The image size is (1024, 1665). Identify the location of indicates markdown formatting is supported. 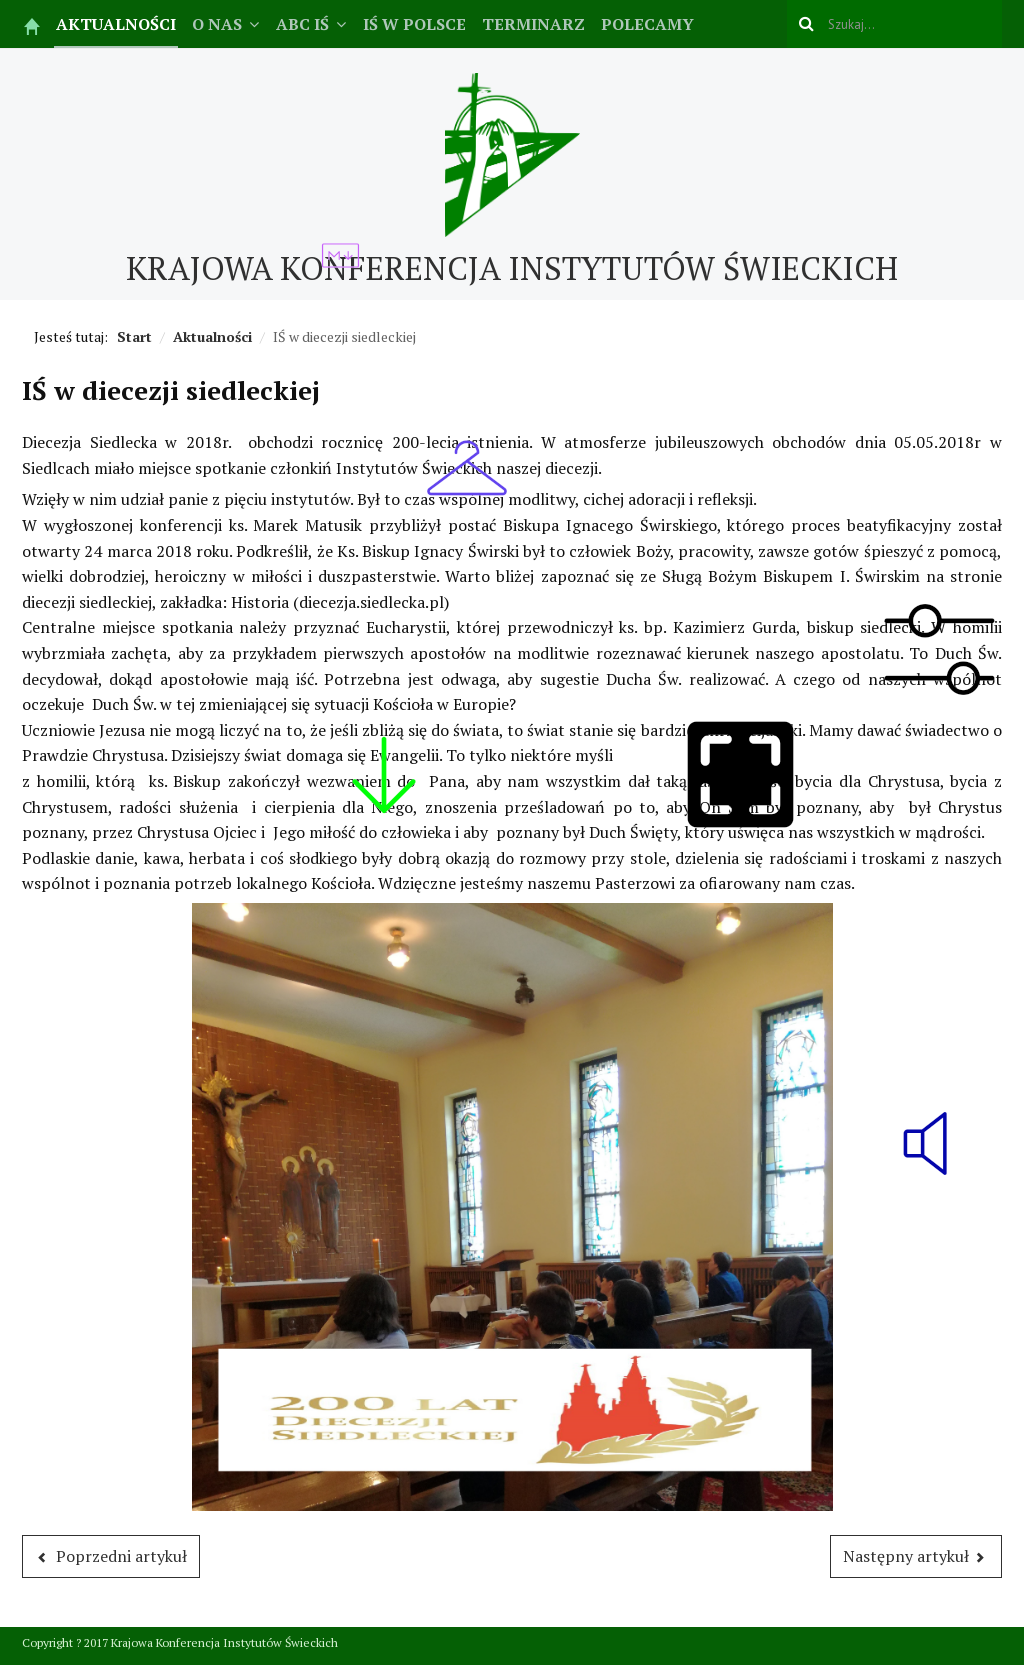
(340, 255).